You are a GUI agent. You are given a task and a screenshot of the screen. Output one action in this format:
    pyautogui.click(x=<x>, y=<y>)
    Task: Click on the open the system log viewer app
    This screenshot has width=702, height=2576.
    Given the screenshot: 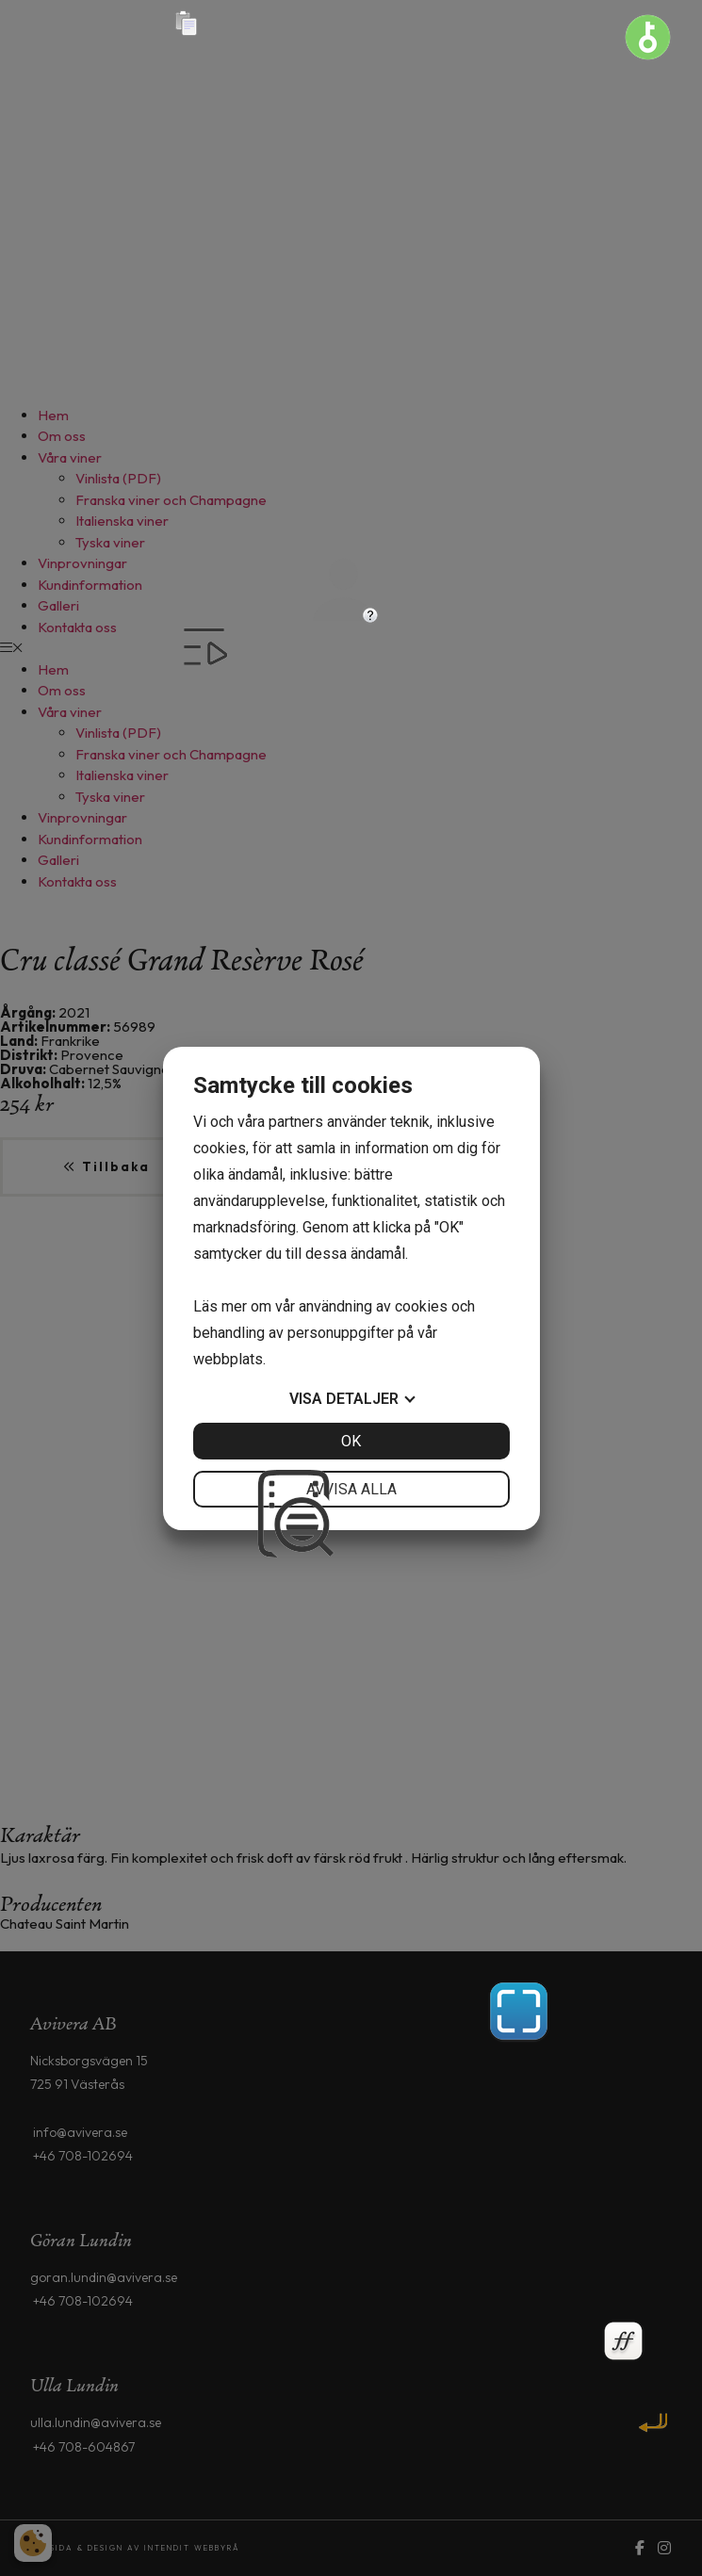 What is the action you would take?
    pyautogui.click(x=296, y=1513)
    